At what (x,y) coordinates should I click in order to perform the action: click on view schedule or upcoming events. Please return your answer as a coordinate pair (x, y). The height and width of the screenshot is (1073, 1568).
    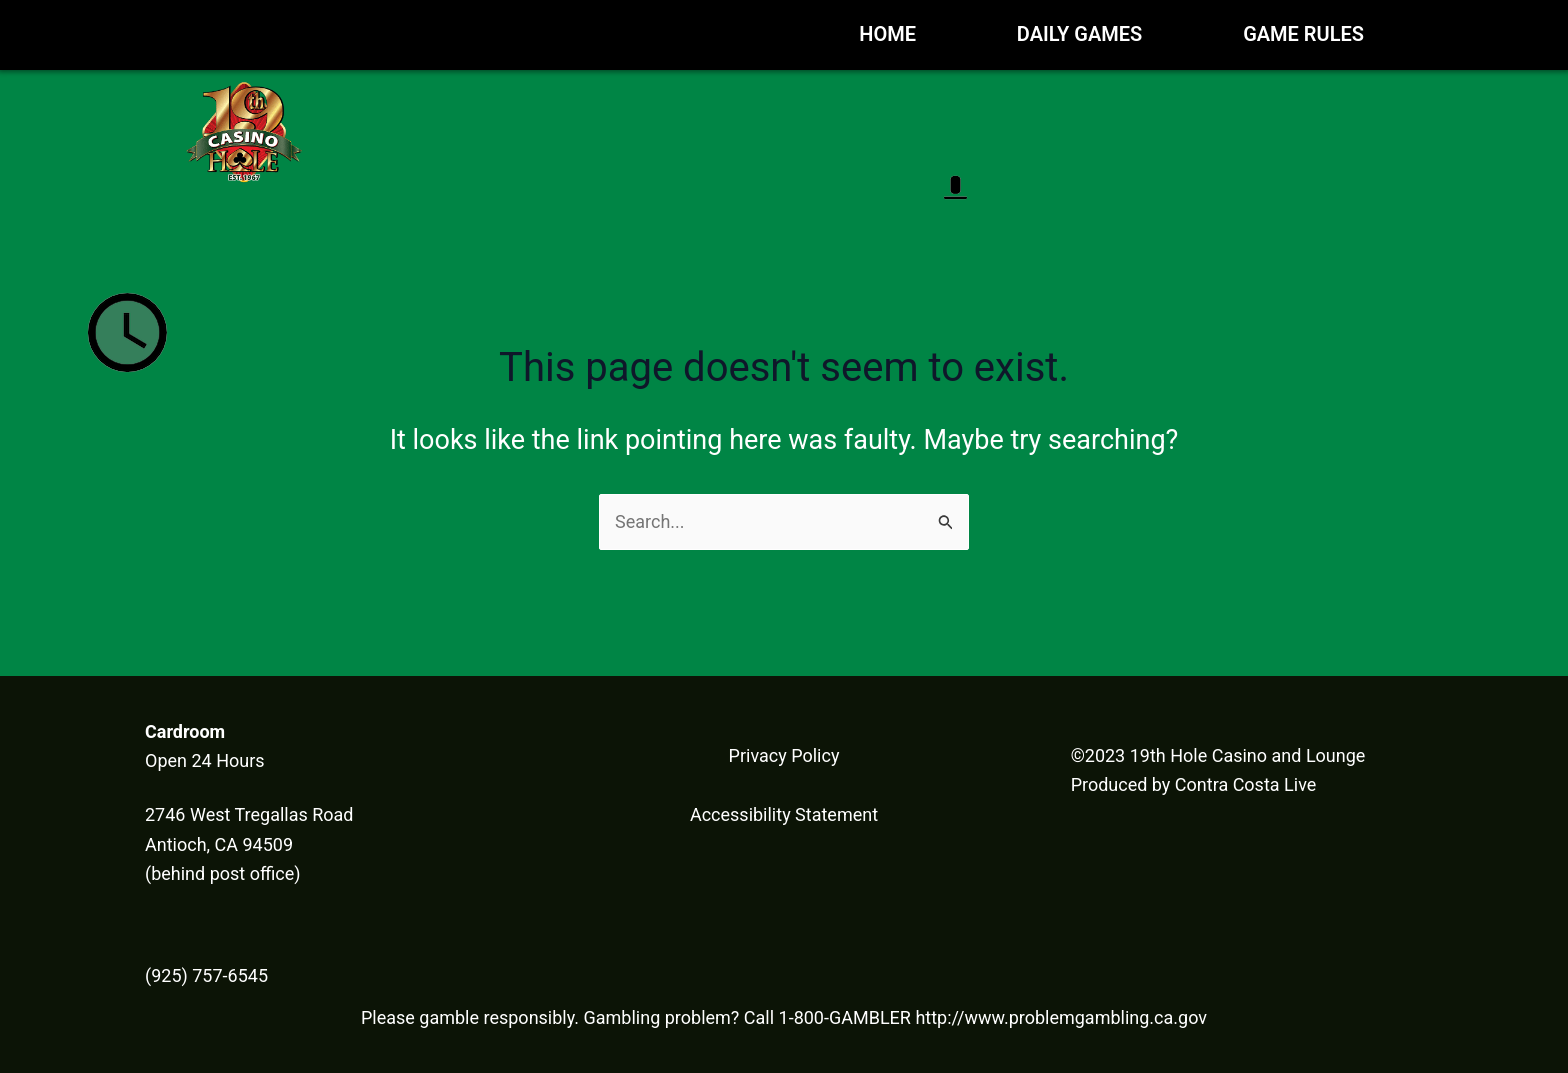
    Looking at the image, I should click on (127, 332).